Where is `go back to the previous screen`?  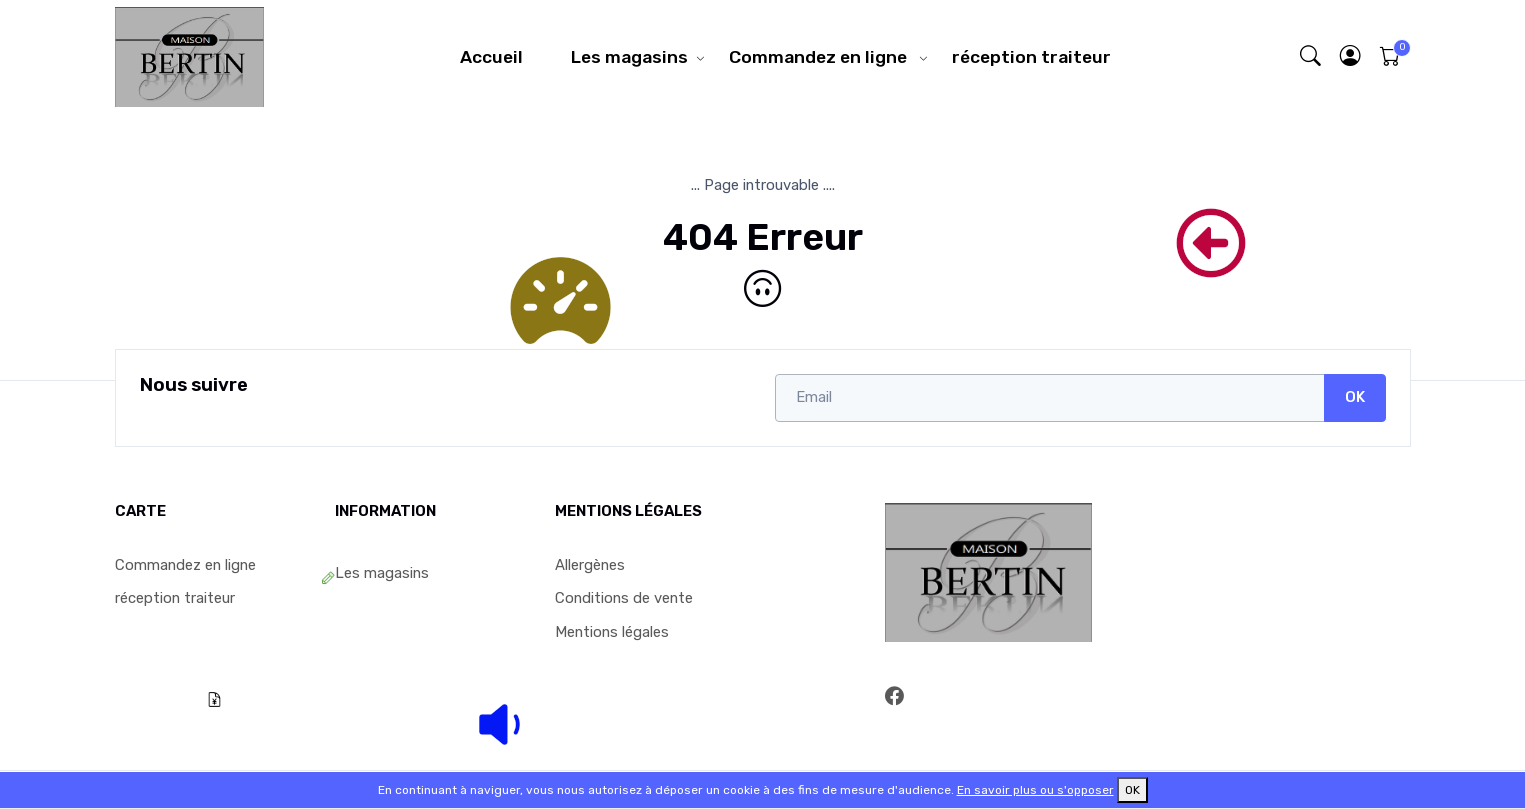
go back to the previous screen is located at coordinates (1211, 243).